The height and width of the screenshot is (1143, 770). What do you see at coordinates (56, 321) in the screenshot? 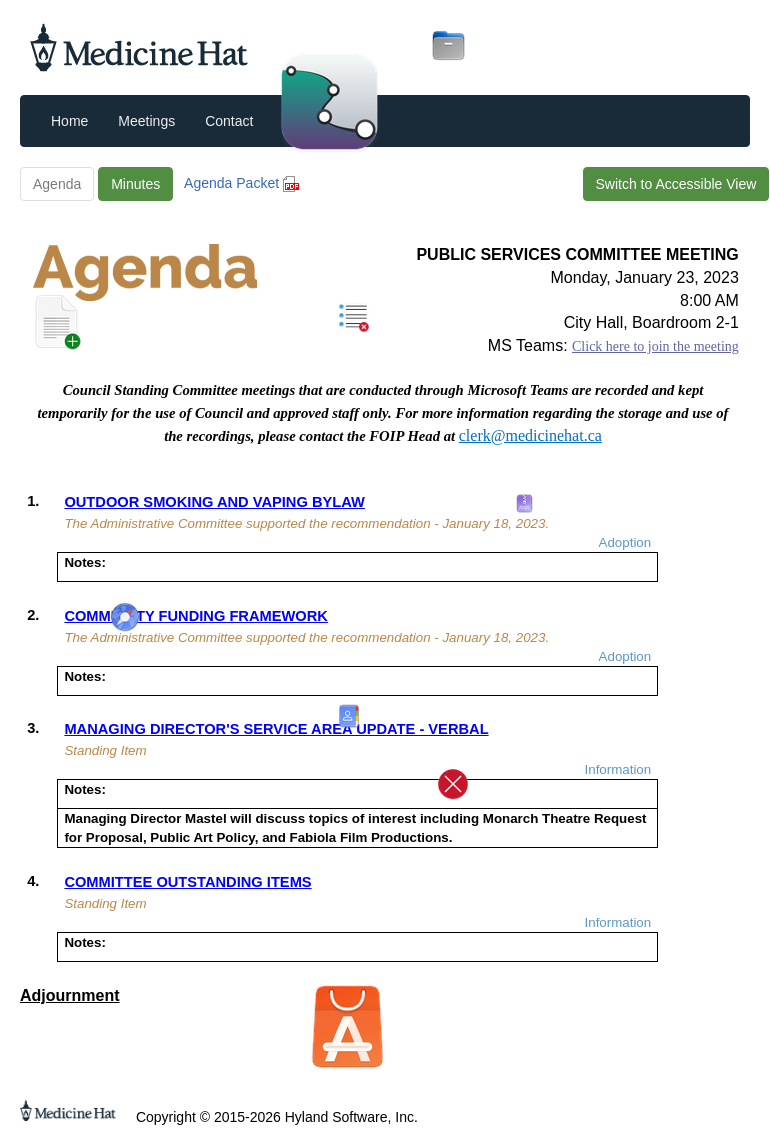
I see `create a new document` at bounding box center [56, 321].